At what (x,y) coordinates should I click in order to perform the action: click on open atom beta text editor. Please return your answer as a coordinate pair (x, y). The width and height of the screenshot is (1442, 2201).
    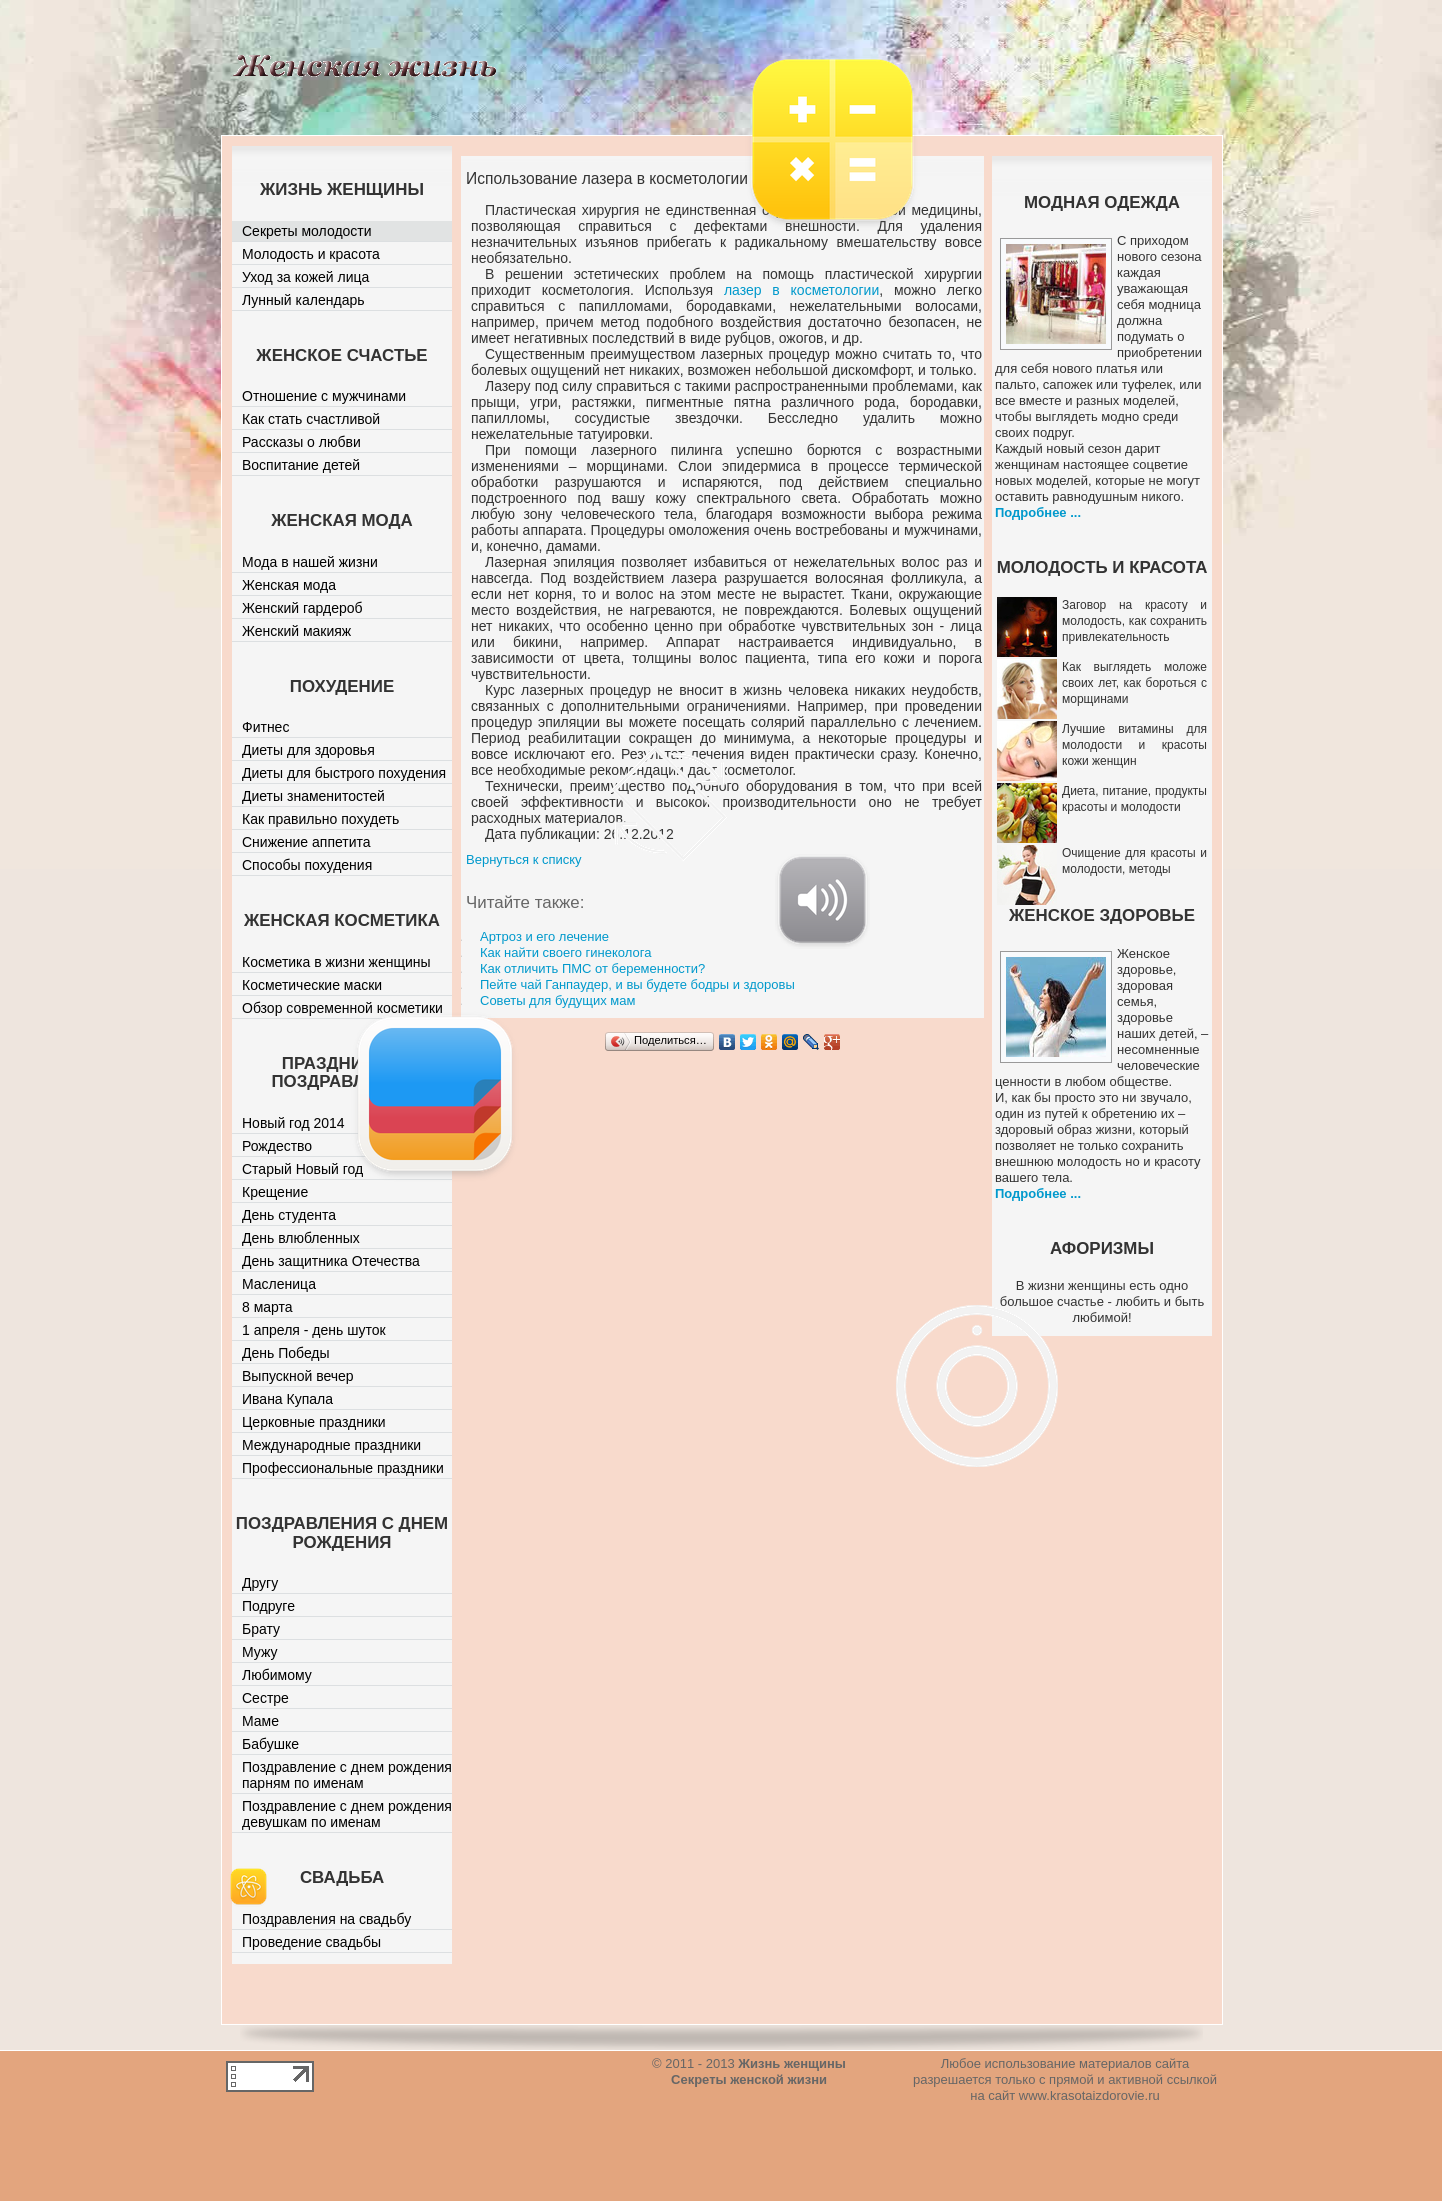
    Looking at the image, I should click on (248, 1886).